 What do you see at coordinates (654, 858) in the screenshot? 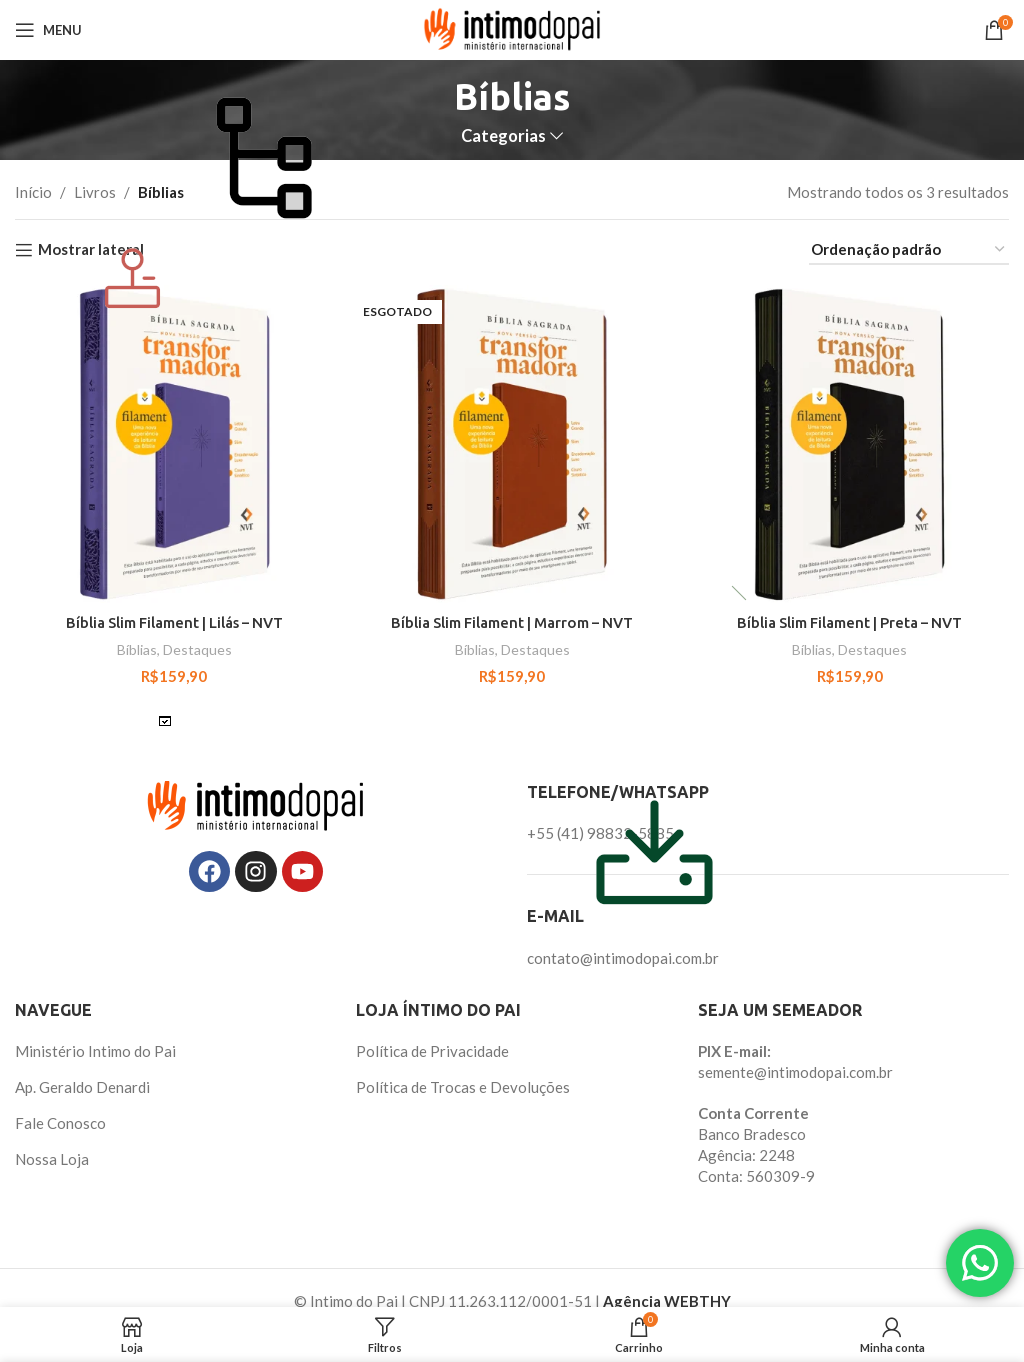
I see `download a file to your device` at bounding box center [654, 858].